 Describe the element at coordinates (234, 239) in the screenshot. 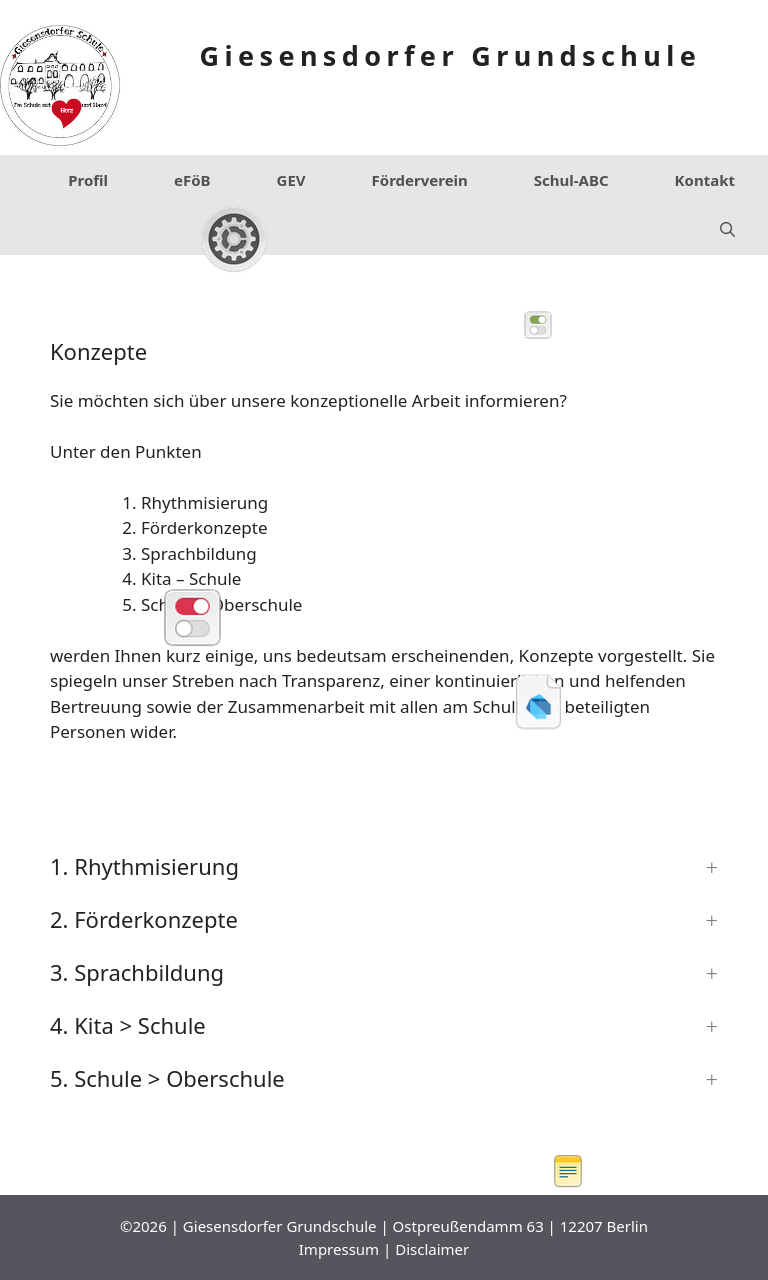

I see `open system settings` at that location.